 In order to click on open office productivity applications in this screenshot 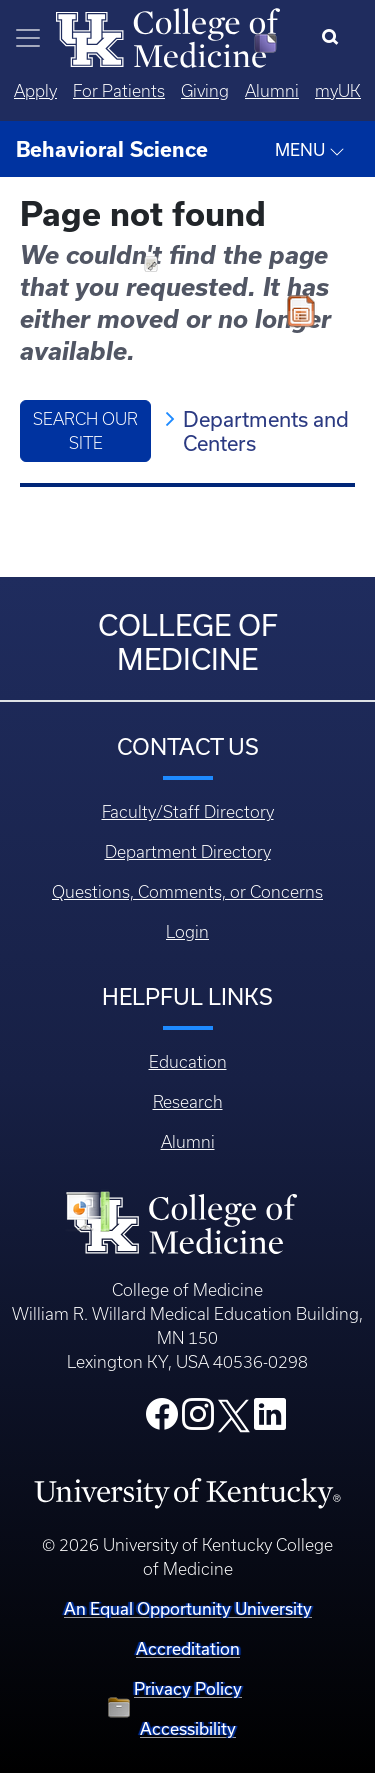, I will do `click(151, 264)`.